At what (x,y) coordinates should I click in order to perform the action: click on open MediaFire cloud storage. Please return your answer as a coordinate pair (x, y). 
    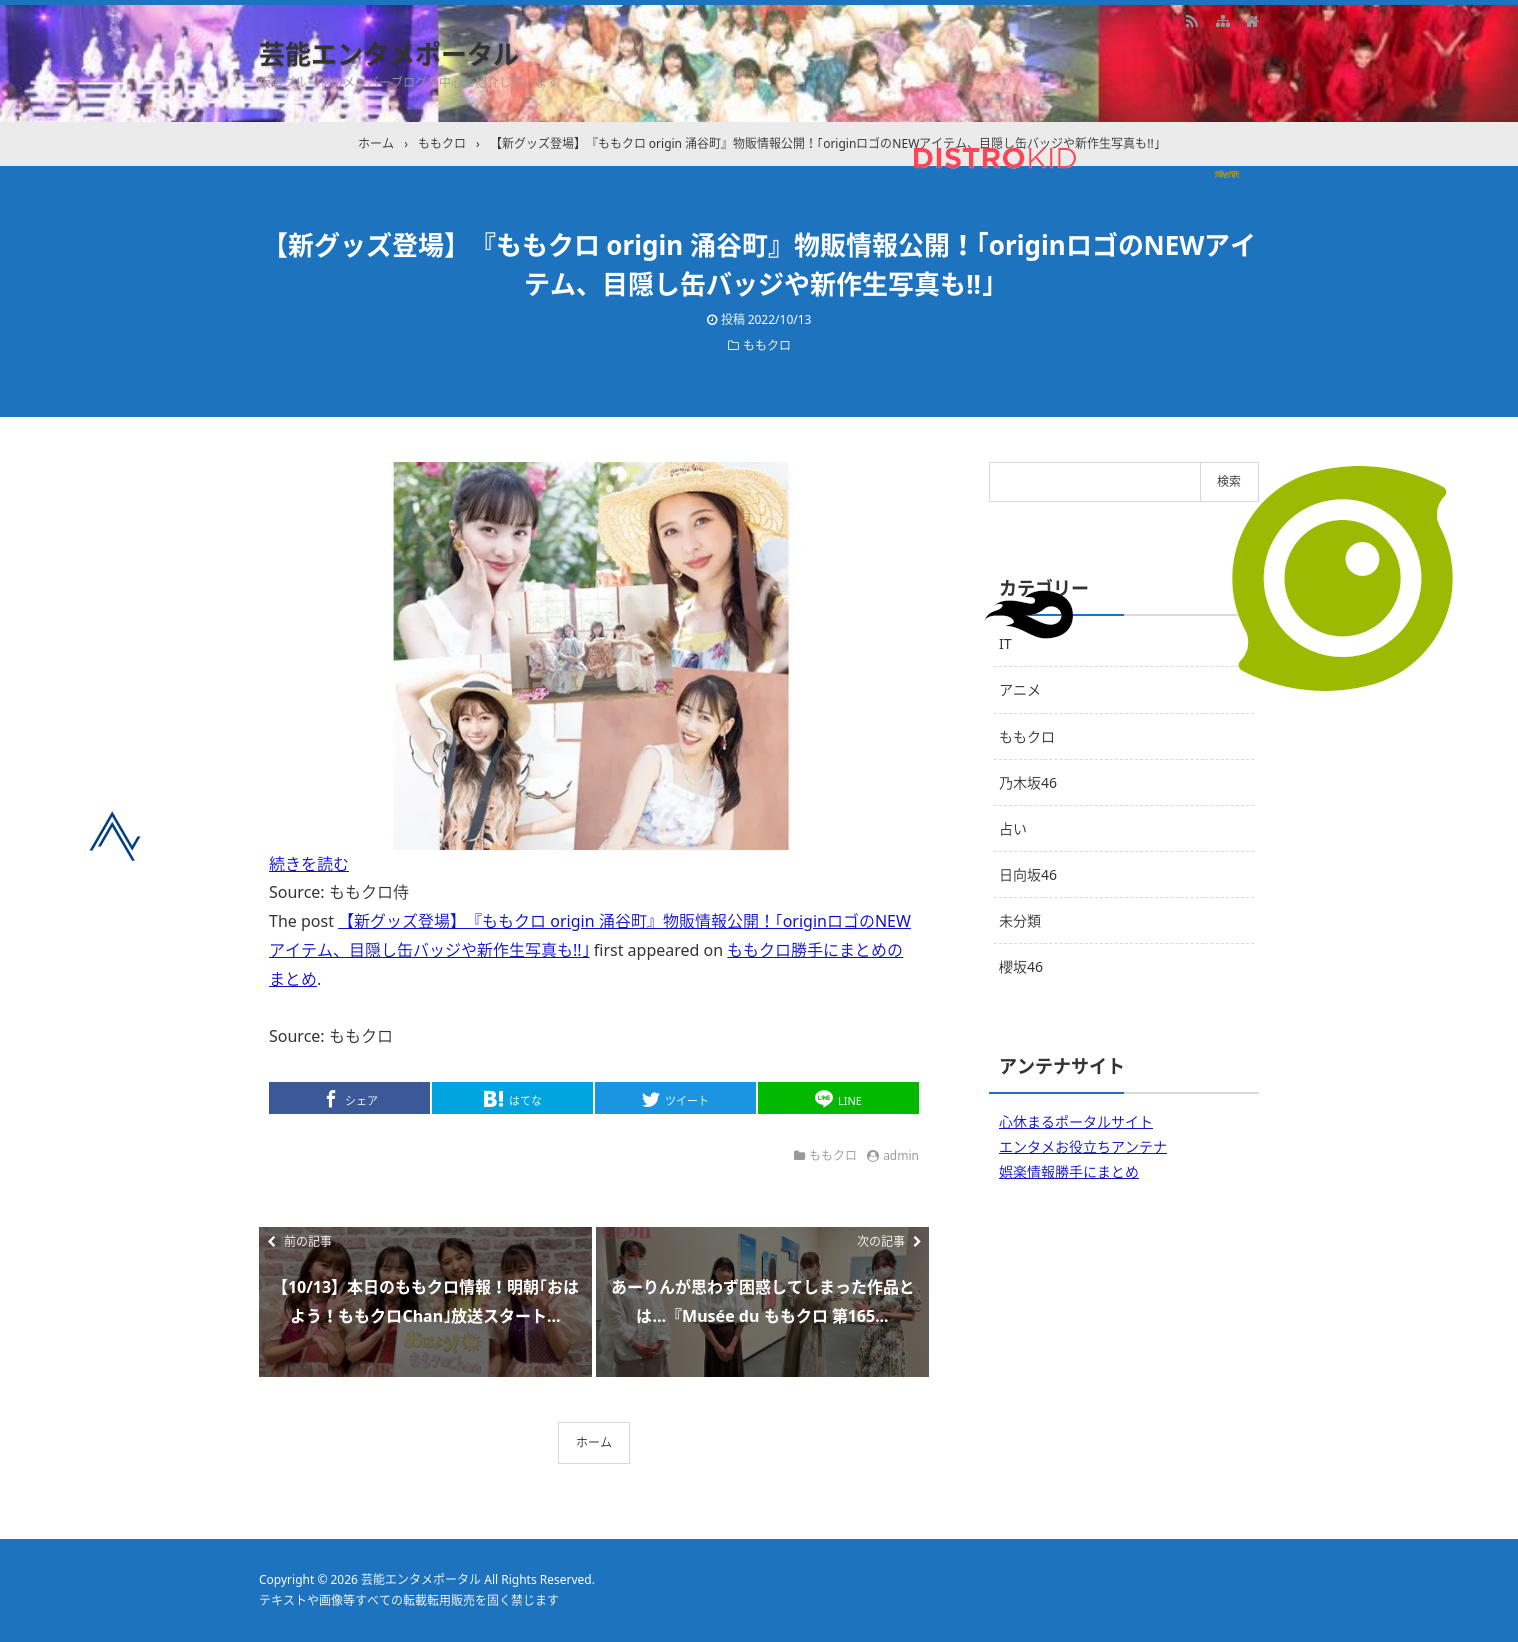
    Looking at the image, I should click on (1028, 614).